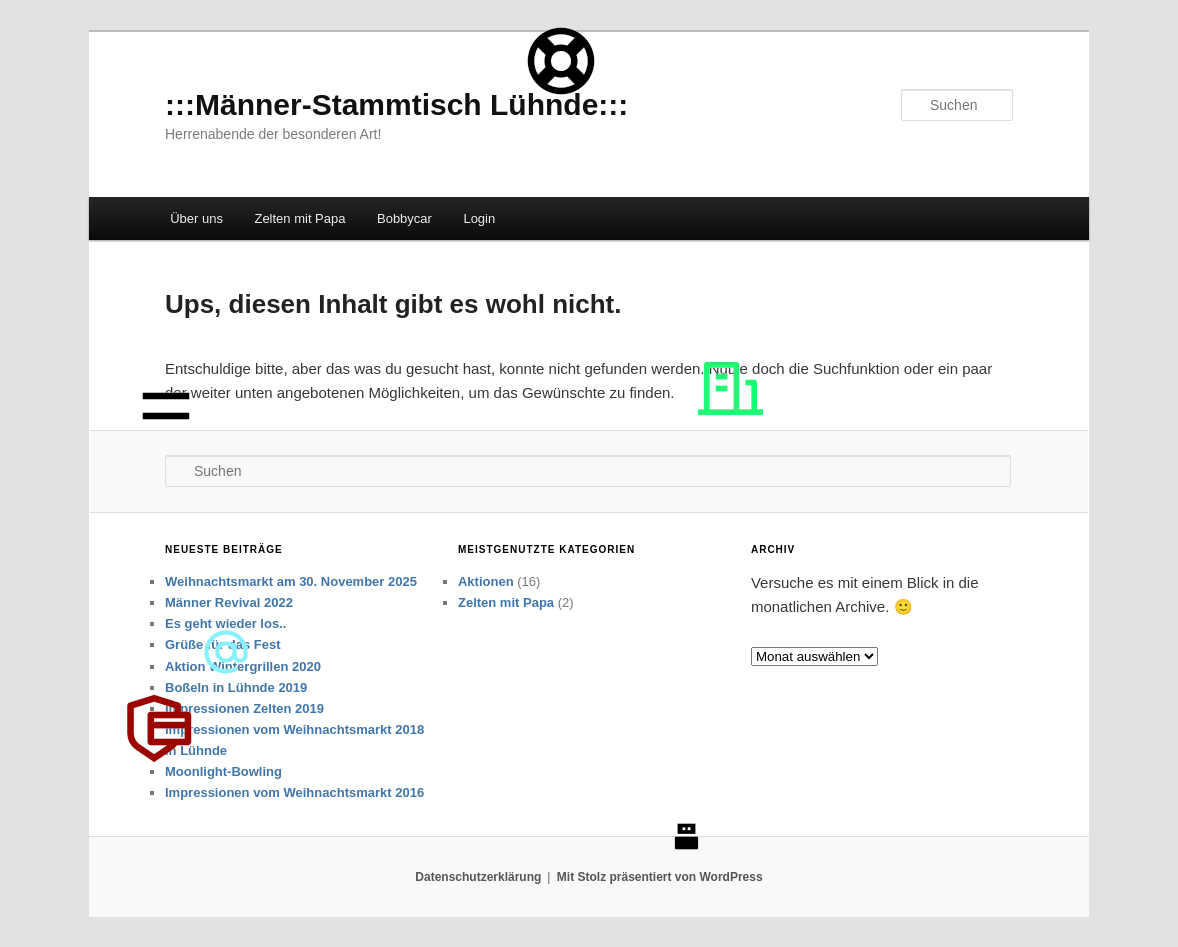 This screenshot has width=1178, height=947. Describe the element at coordinates (561, 61) in the screenshot. I see `access help or support center` at that location.